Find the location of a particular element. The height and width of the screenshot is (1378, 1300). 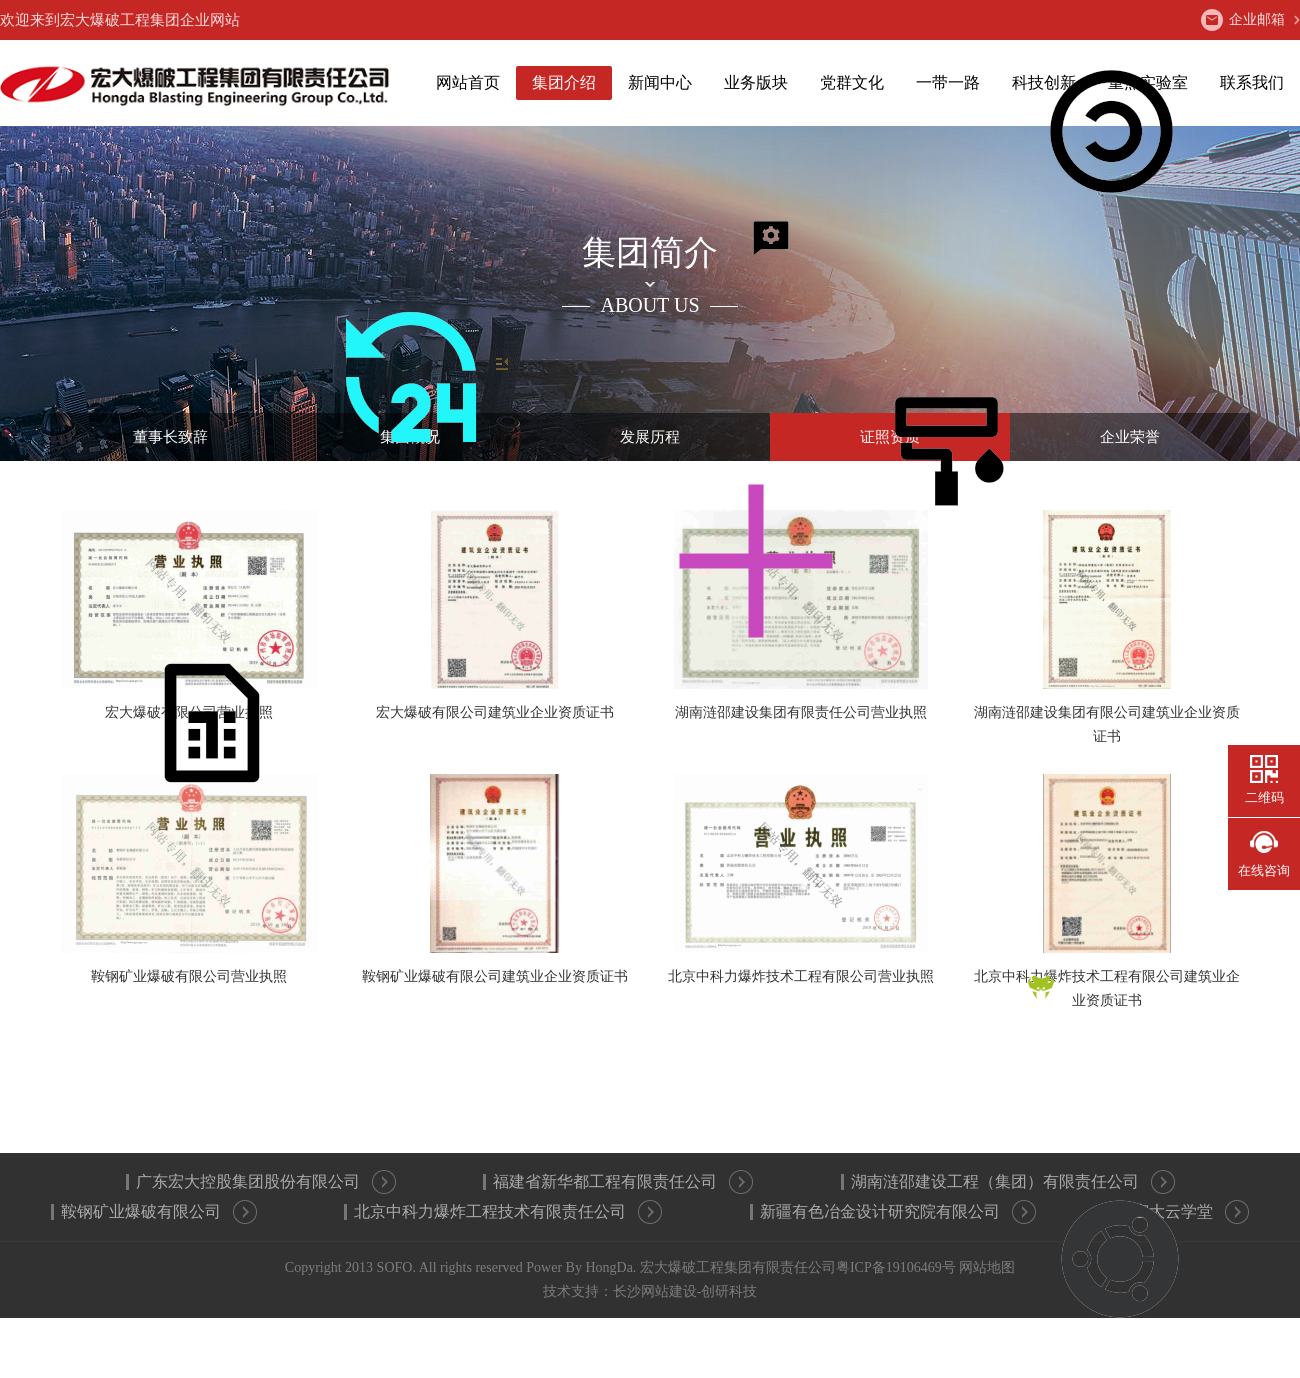

mamba ui brand logo is located at coordinates (1041, 987).